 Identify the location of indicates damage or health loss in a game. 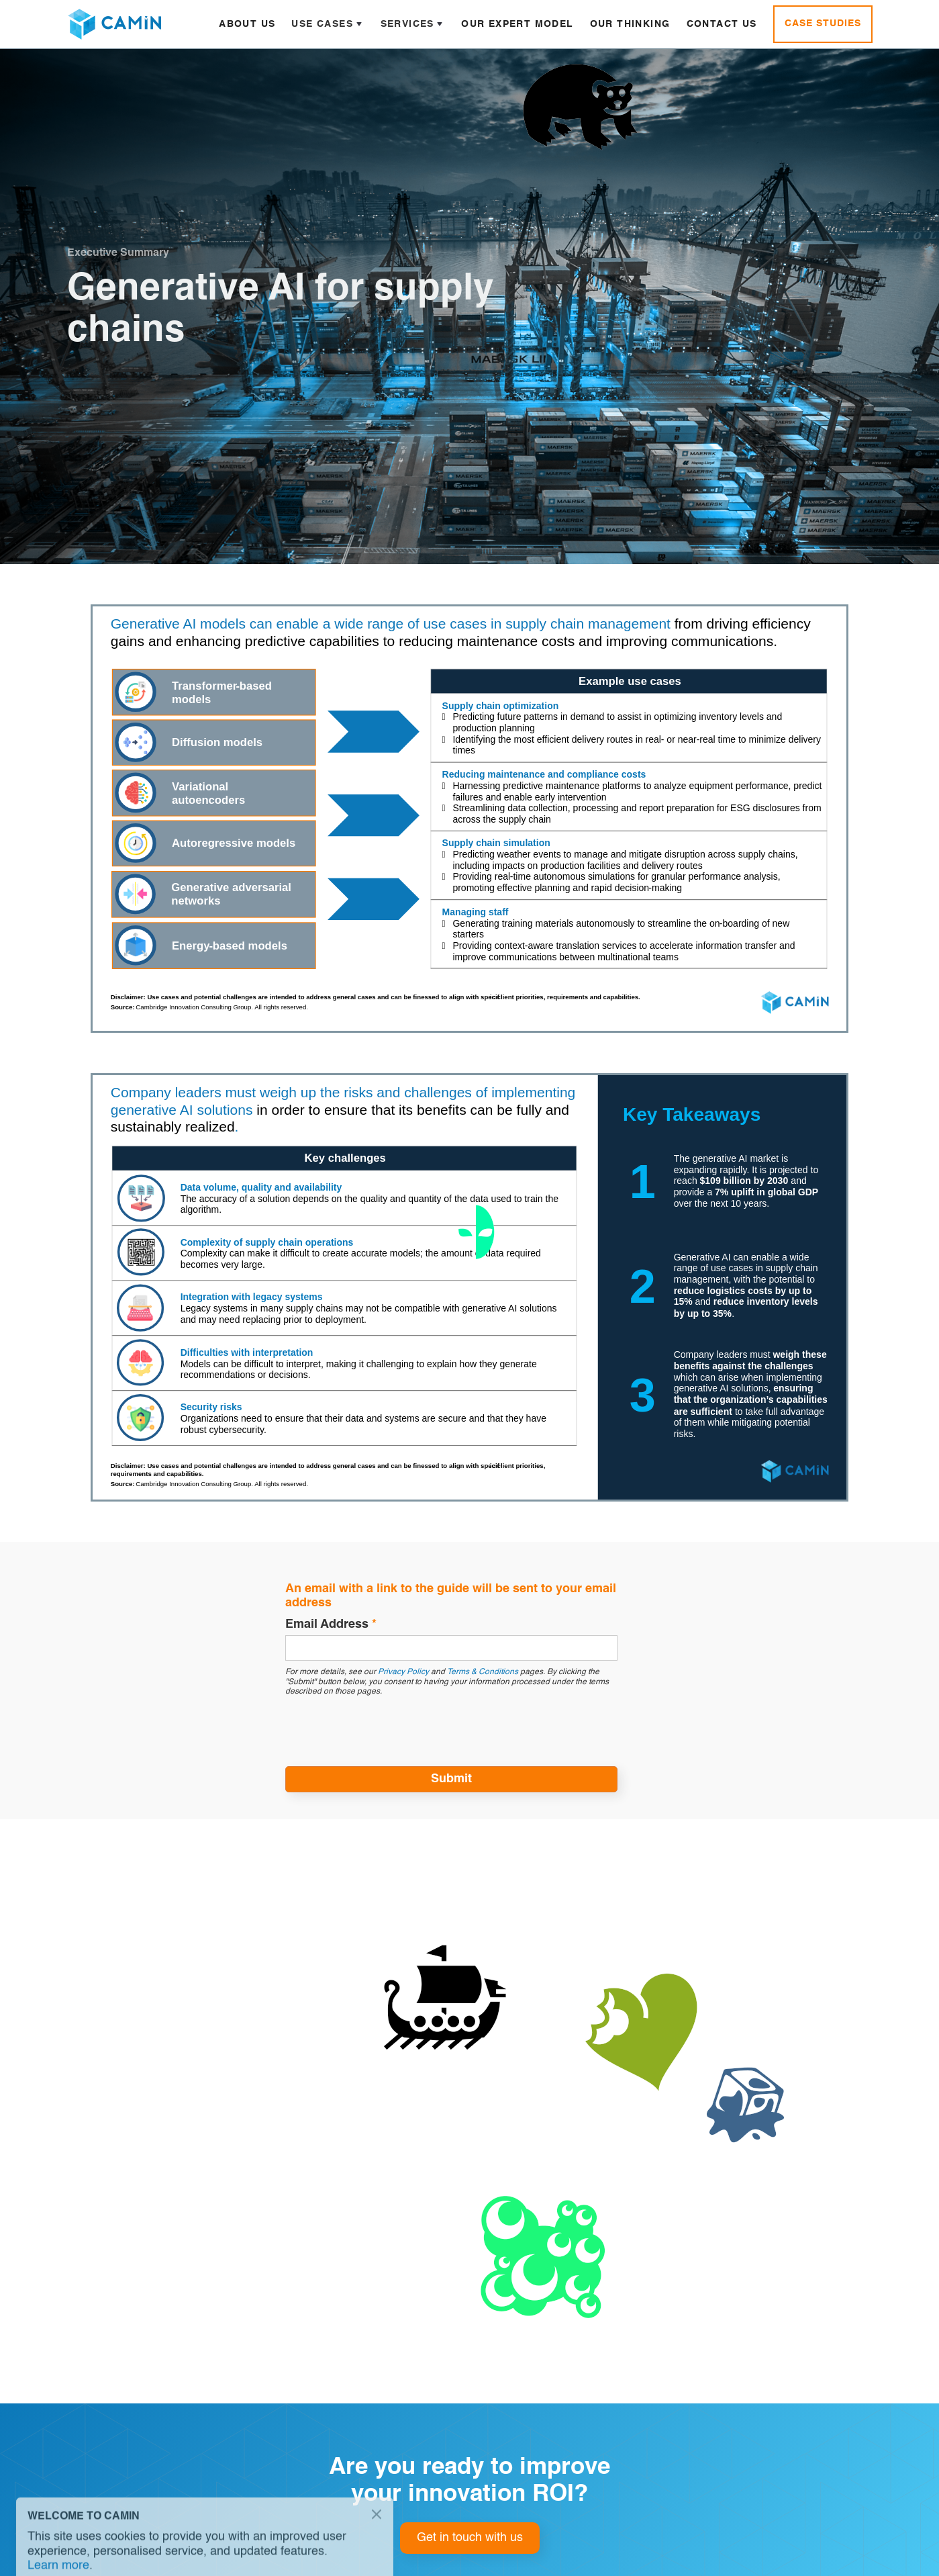
(638, 2032).